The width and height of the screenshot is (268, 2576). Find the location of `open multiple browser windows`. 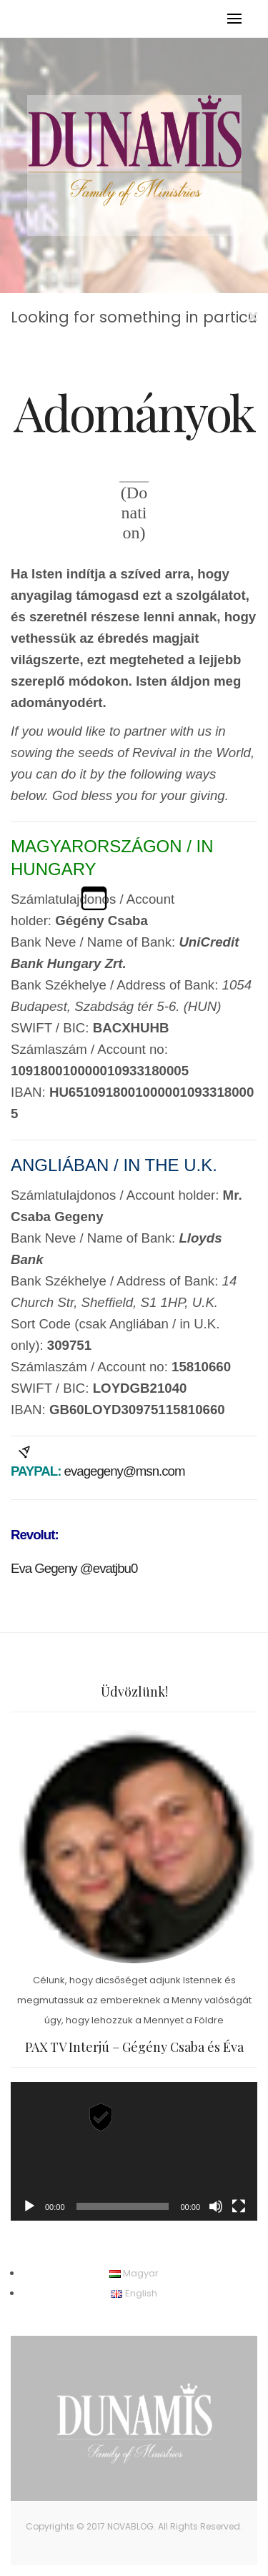

open multiple browser windows is located at coordinates (94, 898).